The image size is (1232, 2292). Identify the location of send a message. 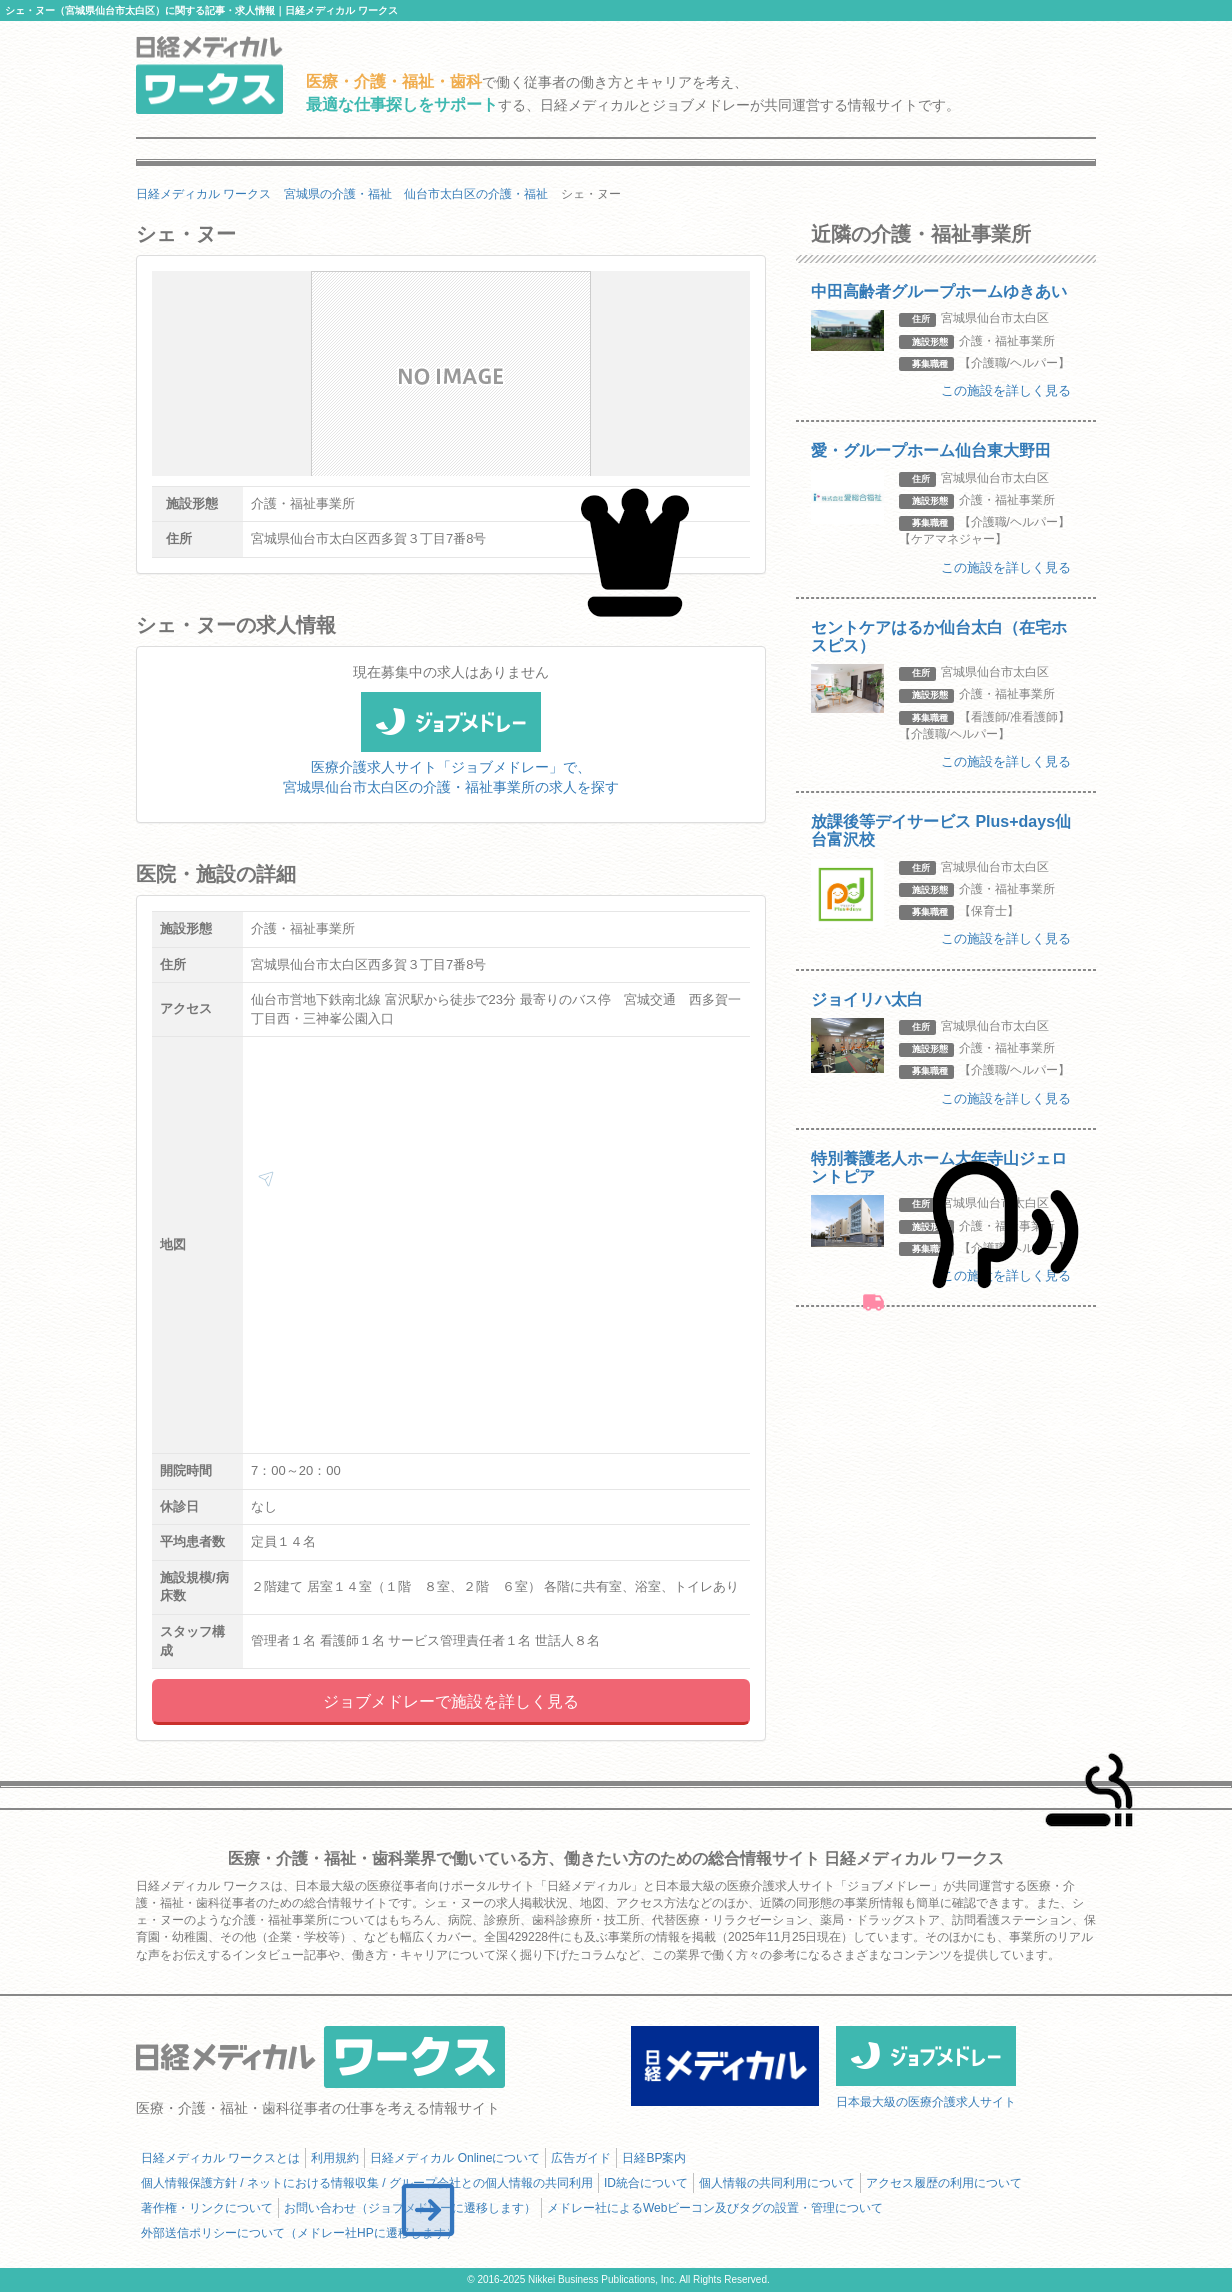
(266, 1178).